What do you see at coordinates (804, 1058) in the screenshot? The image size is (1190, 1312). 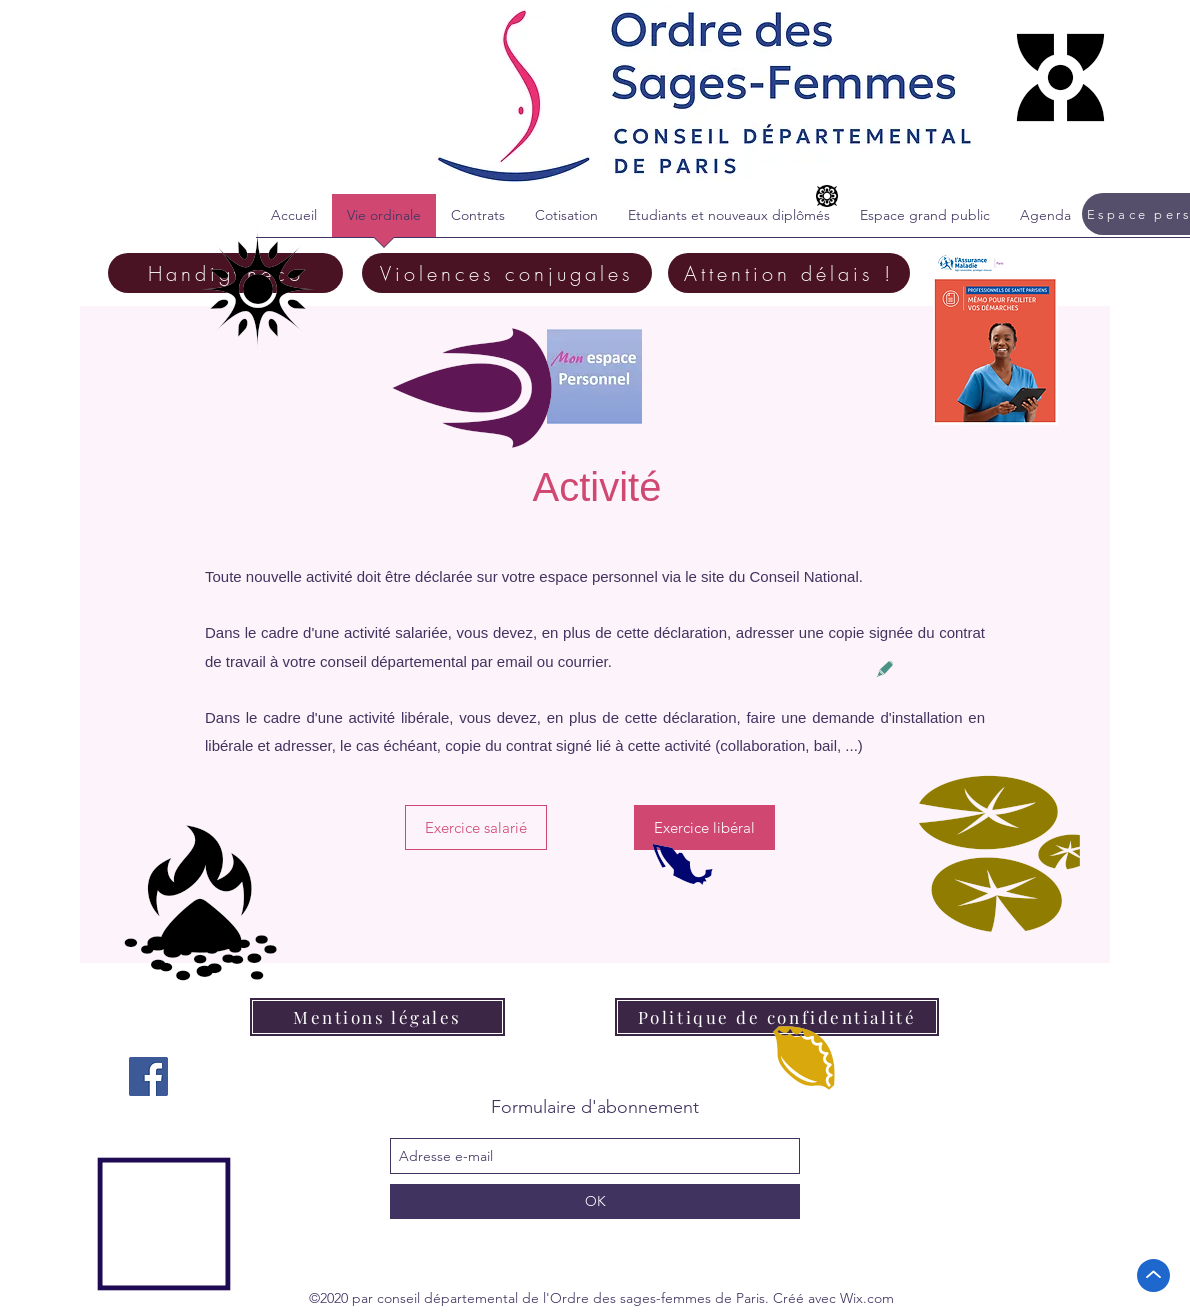 I see `select dumpling as a food item` at bounding box center [804, 1058].